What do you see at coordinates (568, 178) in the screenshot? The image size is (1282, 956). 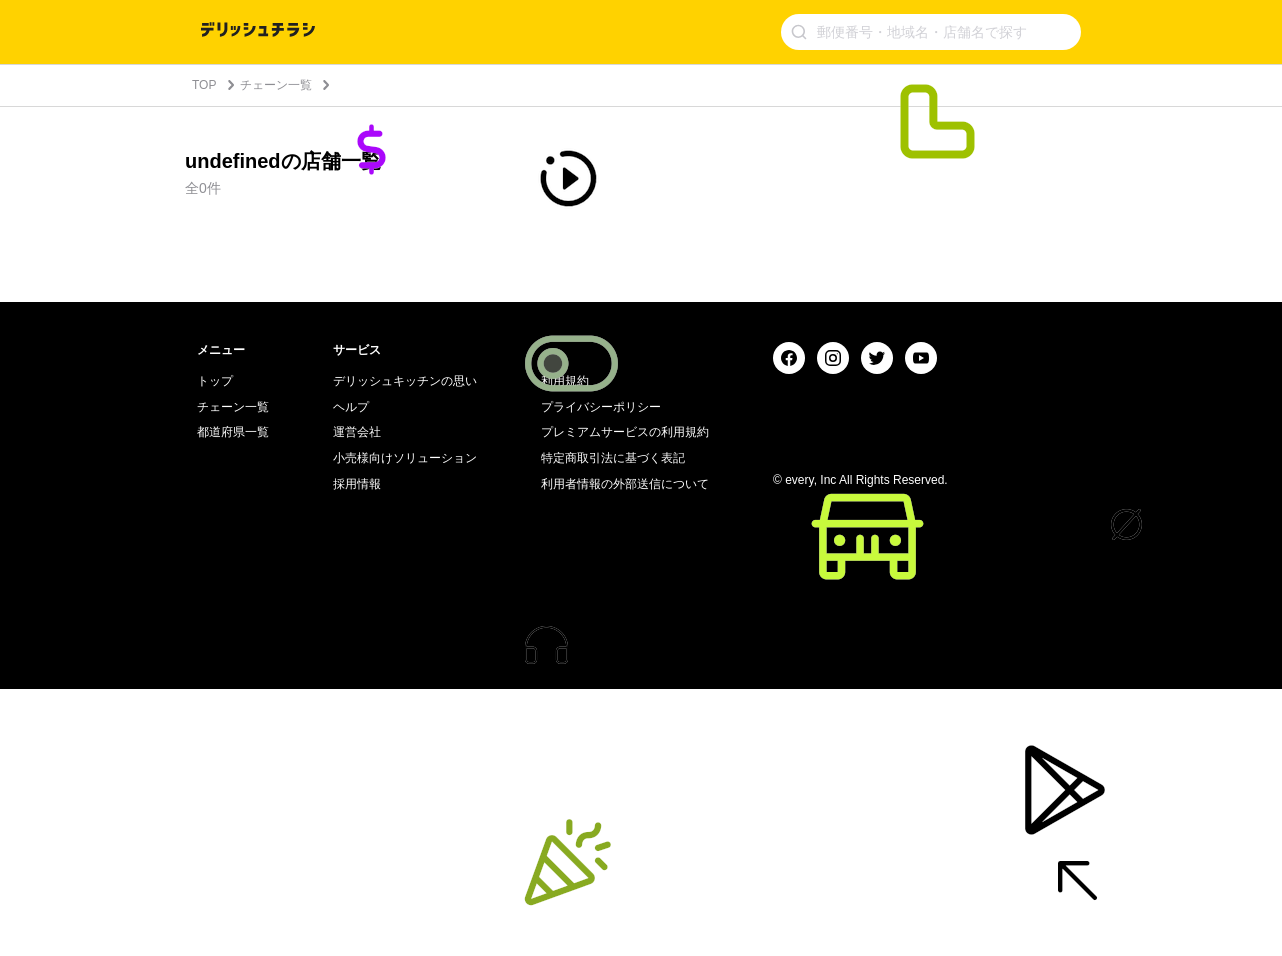 I see `enable motion photos capture` at bounding box center [568, 178].